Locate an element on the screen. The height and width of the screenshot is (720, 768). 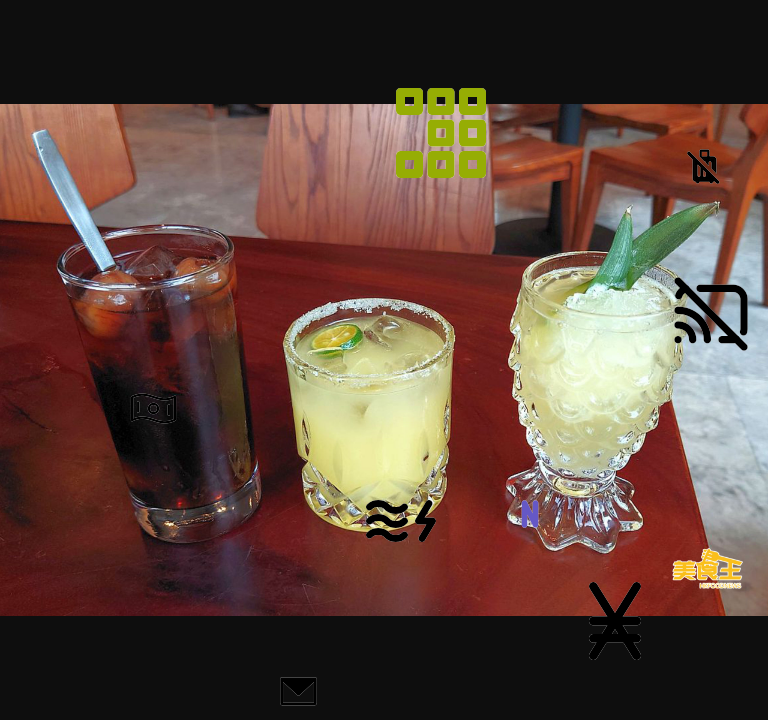
hydroelectric power generation is located at coordinates (401, 521).